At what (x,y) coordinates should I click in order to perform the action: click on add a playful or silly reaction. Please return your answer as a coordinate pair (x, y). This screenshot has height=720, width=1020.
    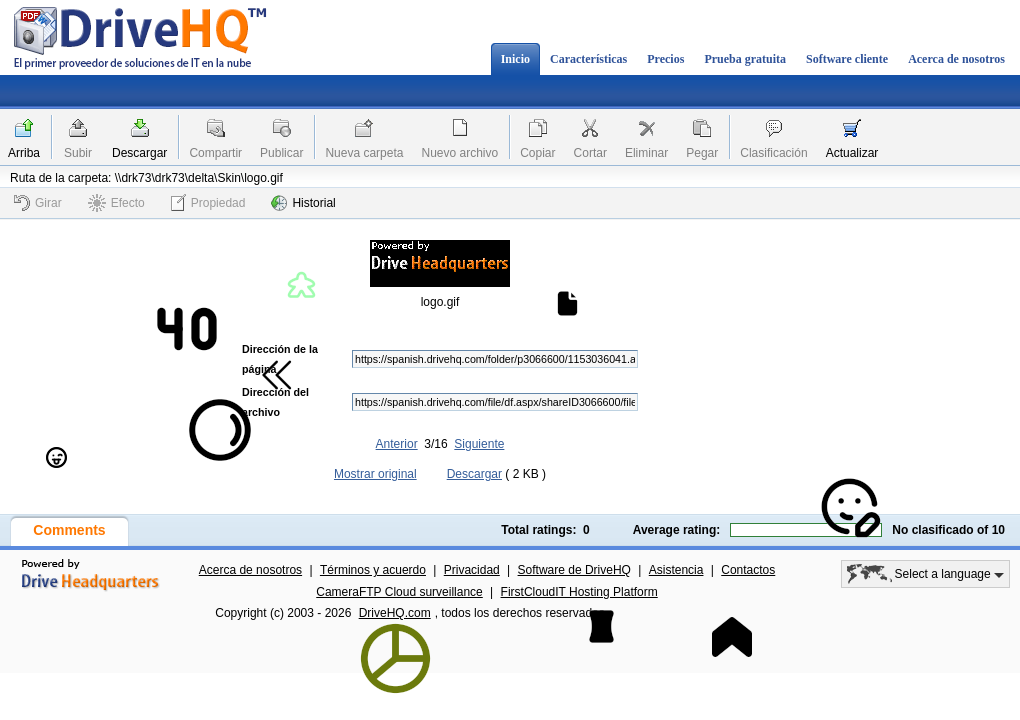
    Looking at the image, I should click on (56, 457).